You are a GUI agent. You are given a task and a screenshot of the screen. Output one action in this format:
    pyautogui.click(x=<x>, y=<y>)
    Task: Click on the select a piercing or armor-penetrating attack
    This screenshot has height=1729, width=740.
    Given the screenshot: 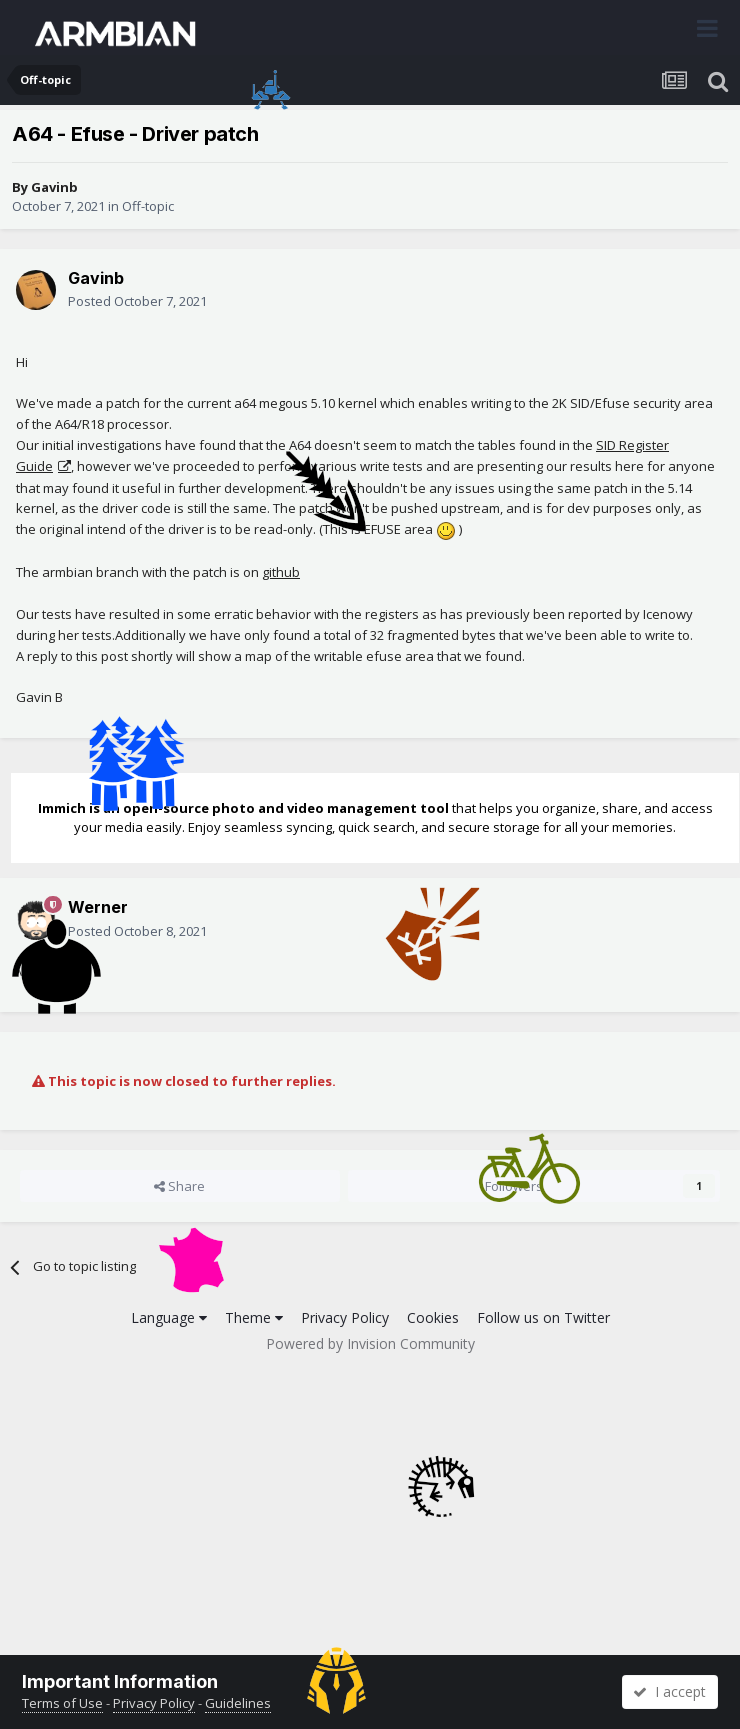 What is the action you would take?
    pyautogui.click(x=326, y=491)
    